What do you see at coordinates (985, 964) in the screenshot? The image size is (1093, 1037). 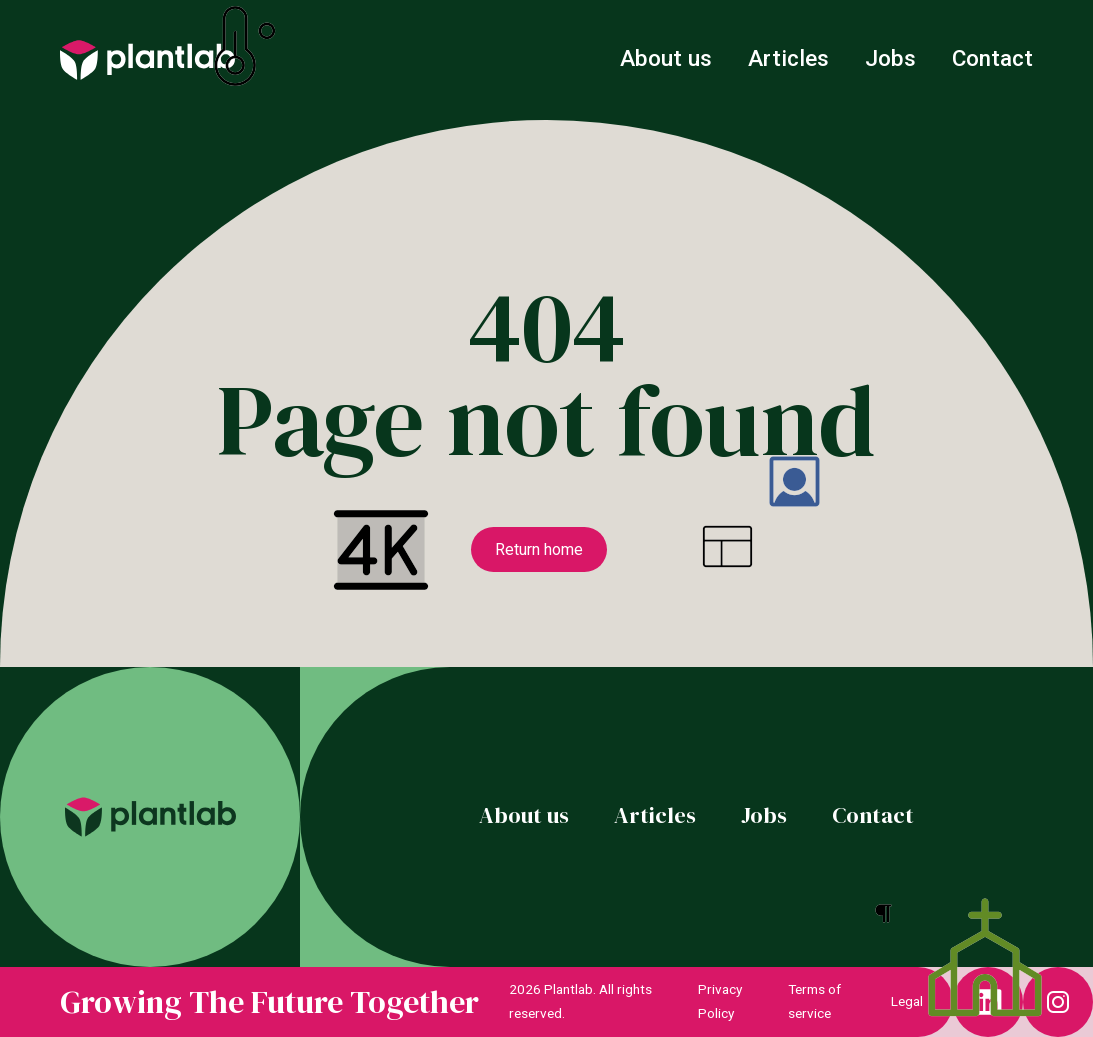 I see `indicates a nearby church or place of worship` at bounding box center [985, 964].